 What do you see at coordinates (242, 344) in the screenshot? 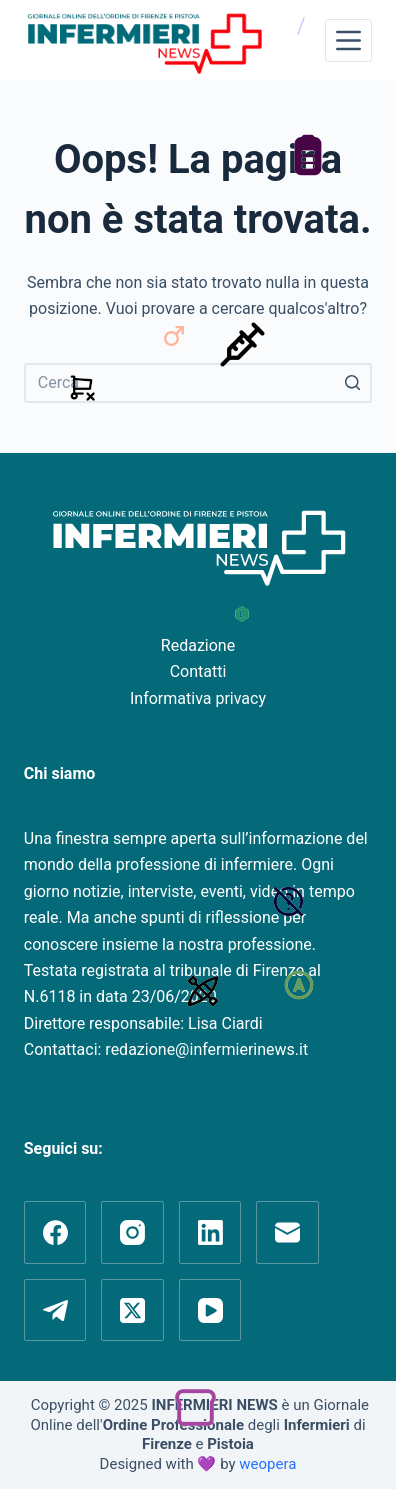
I see `access vaccination records` at bounding box center [242, 344].